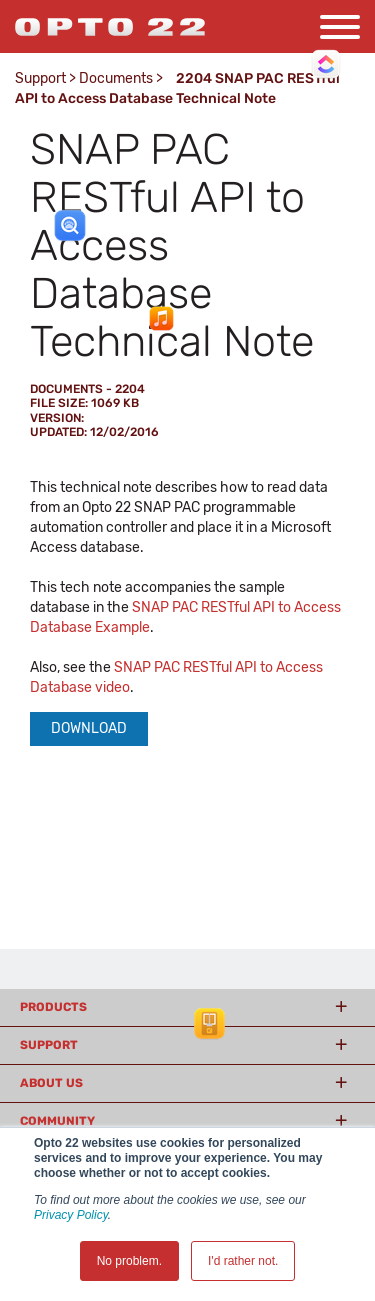 The width and height of the screenshot is (375, 1301). Describe the element at coordinates (70, 226) in the screenshot. I see `open baloo file search preferences` at that location.